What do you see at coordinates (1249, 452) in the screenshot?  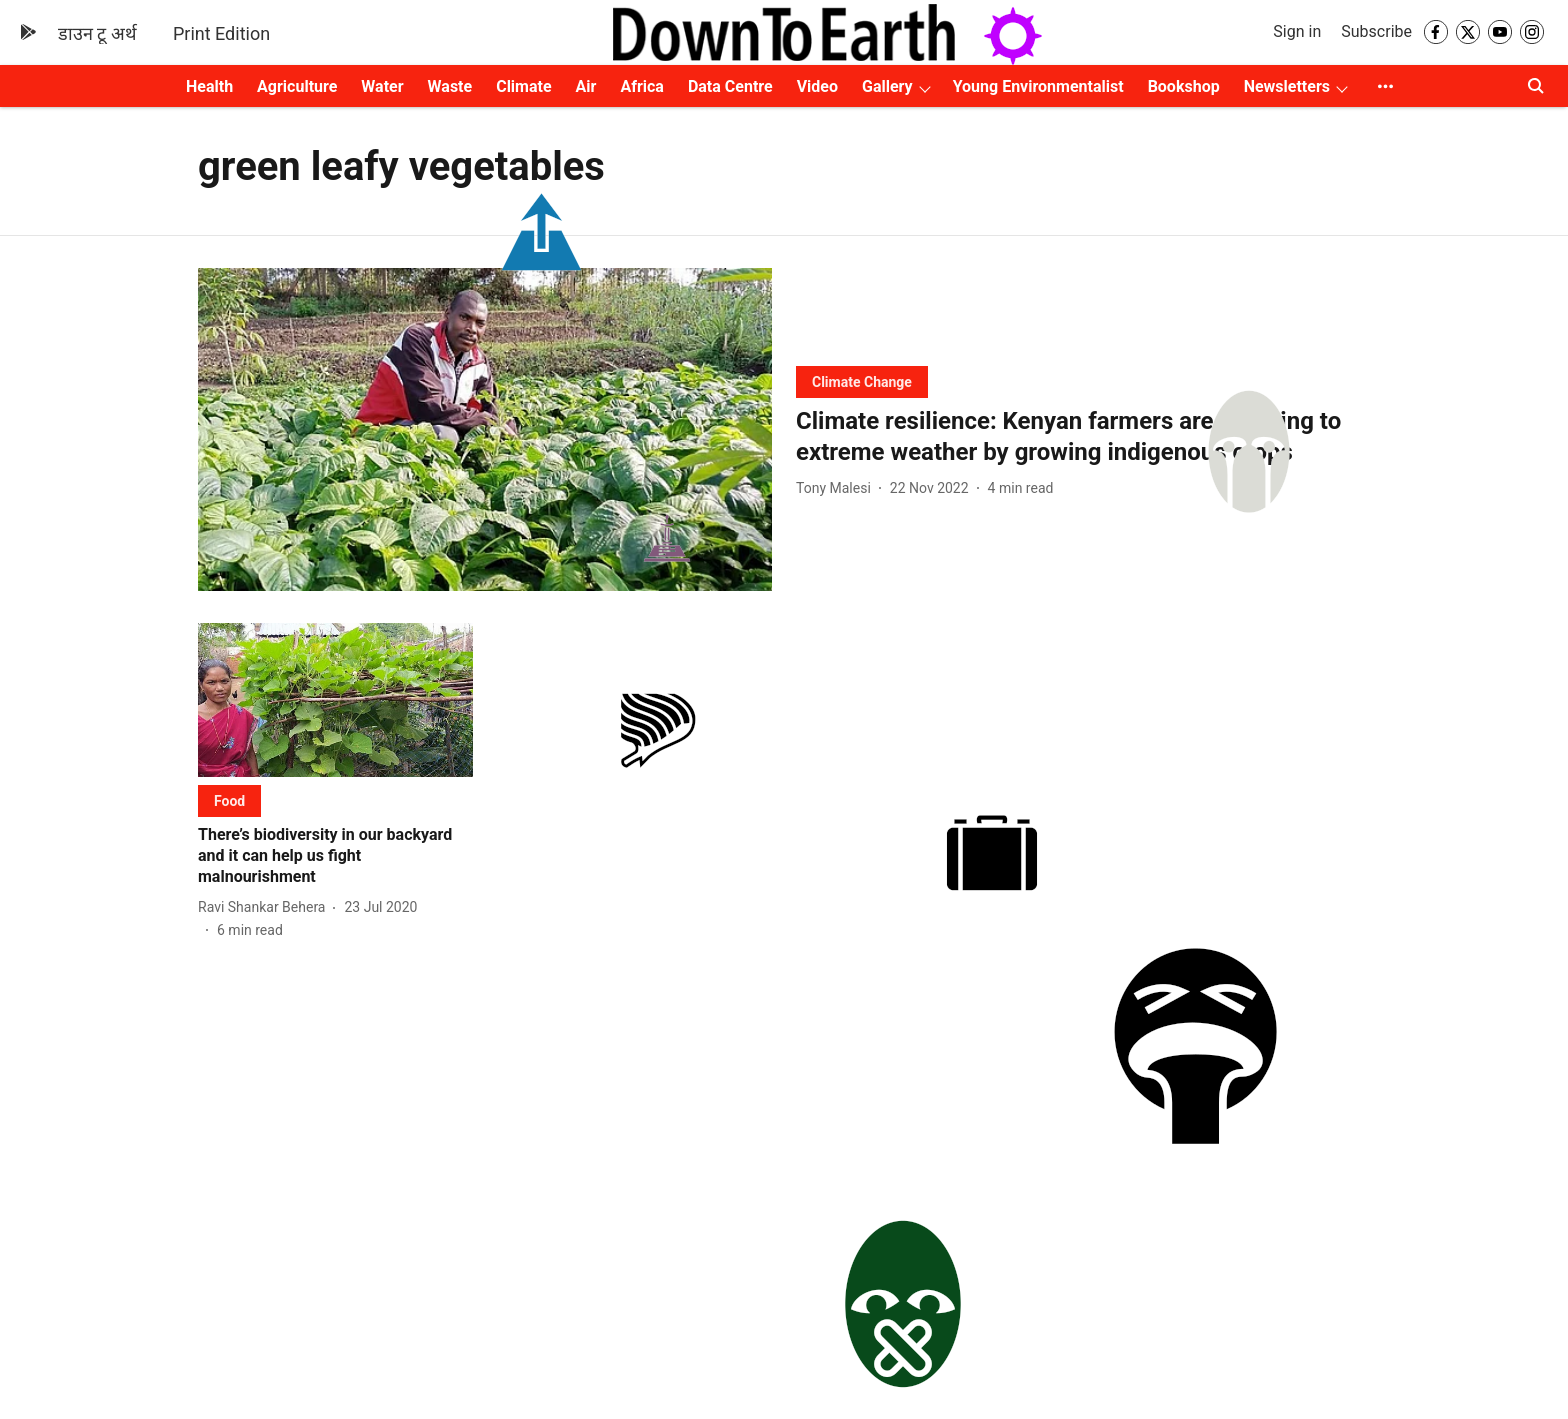 I see `indicates sadness or crying emotion in game` at bounding box center [1249, 452].